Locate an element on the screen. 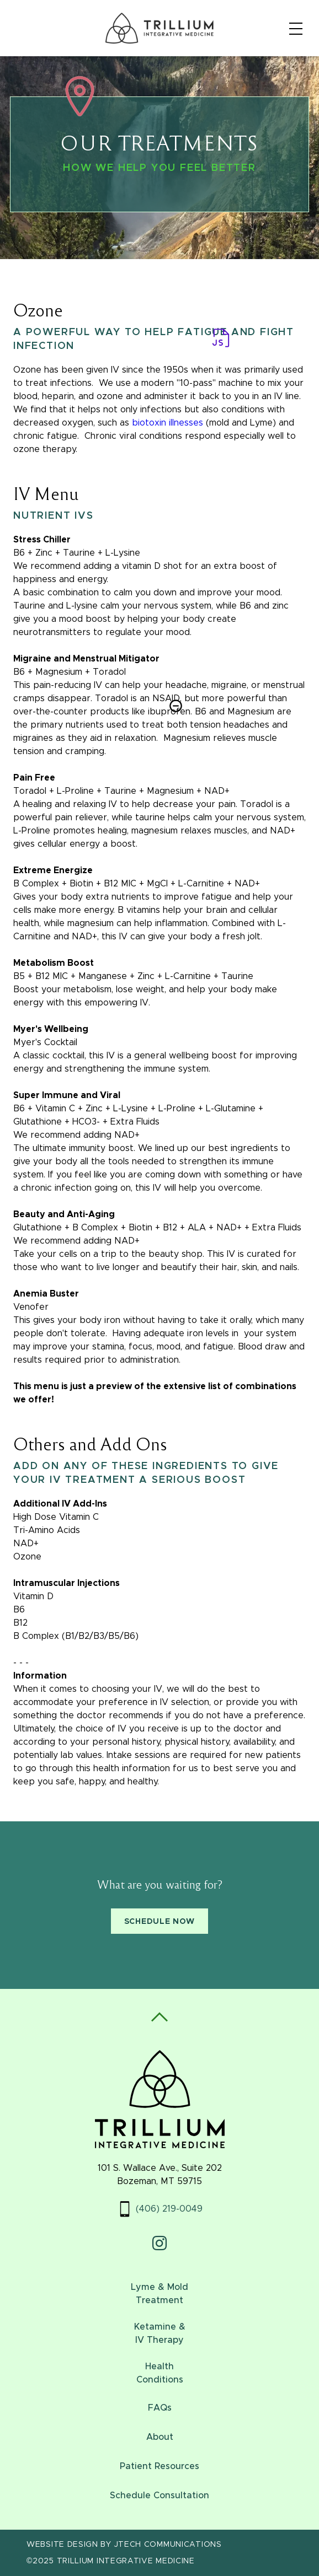 The image size is (319, 2576). javascript file in a project directory is located at coordinates (221, 338).